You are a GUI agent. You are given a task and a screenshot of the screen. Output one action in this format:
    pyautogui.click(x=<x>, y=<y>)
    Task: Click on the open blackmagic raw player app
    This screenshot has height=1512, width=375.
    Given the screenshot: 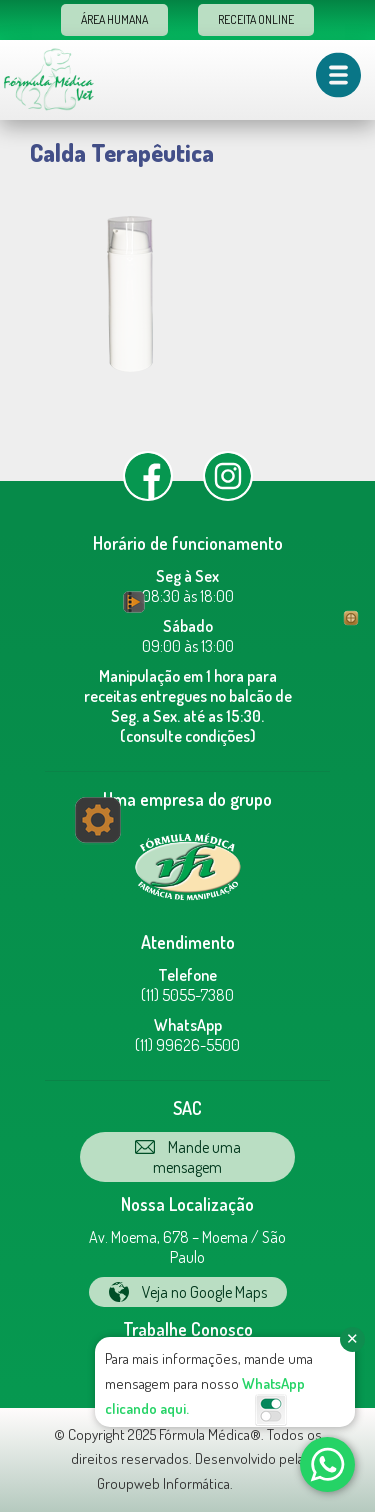 What is the action you would take?
    pyautogui.click(x=134, y=602)
    